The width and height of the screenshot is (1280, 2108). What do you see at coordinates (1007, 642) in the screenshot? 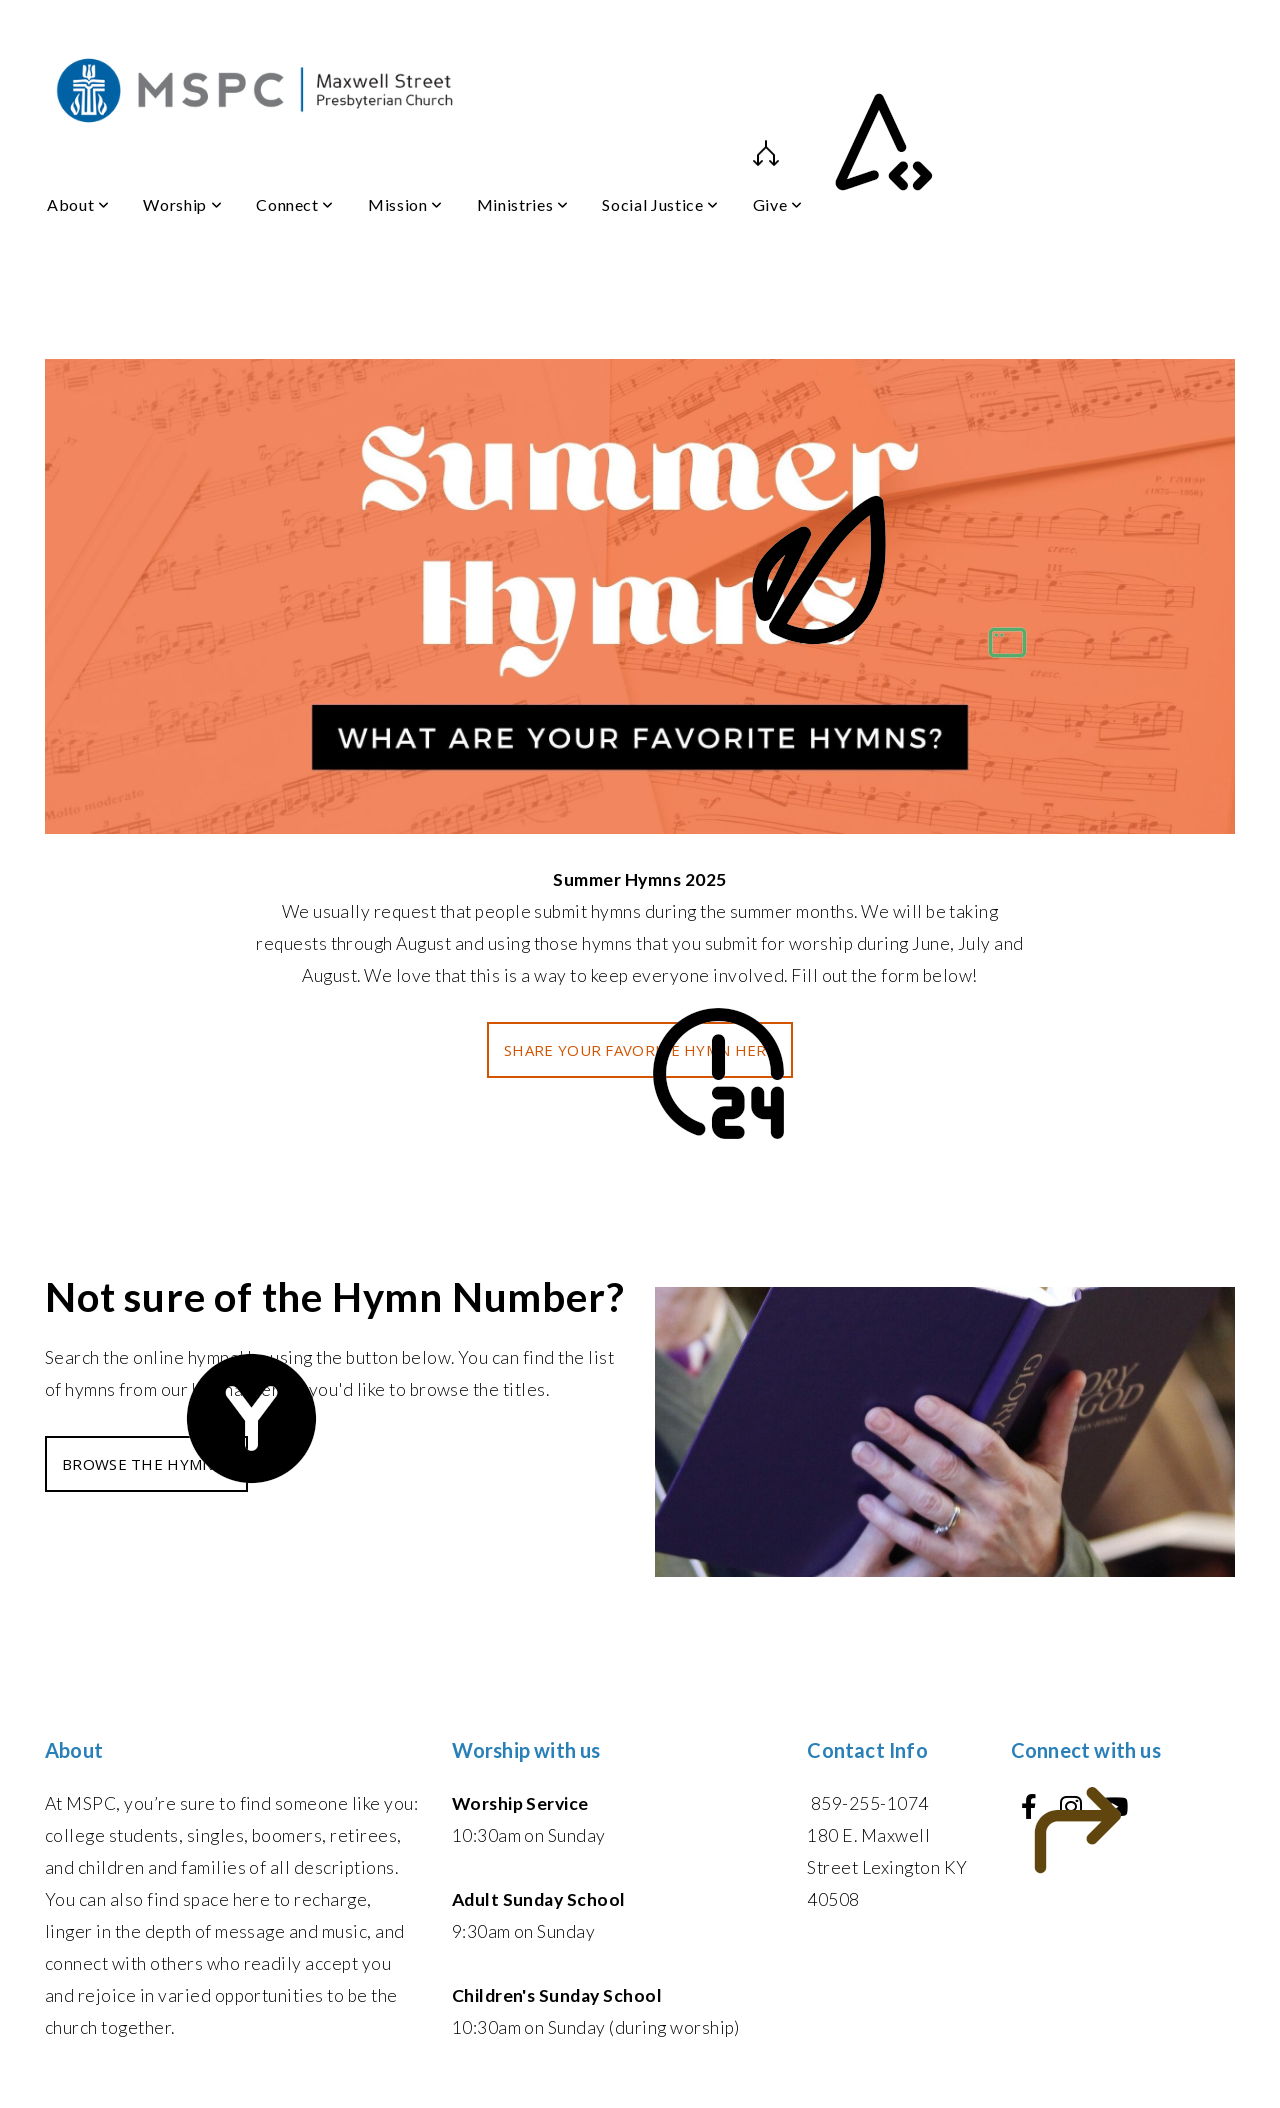
I see `open application window` at bounding box center [1007, 642].